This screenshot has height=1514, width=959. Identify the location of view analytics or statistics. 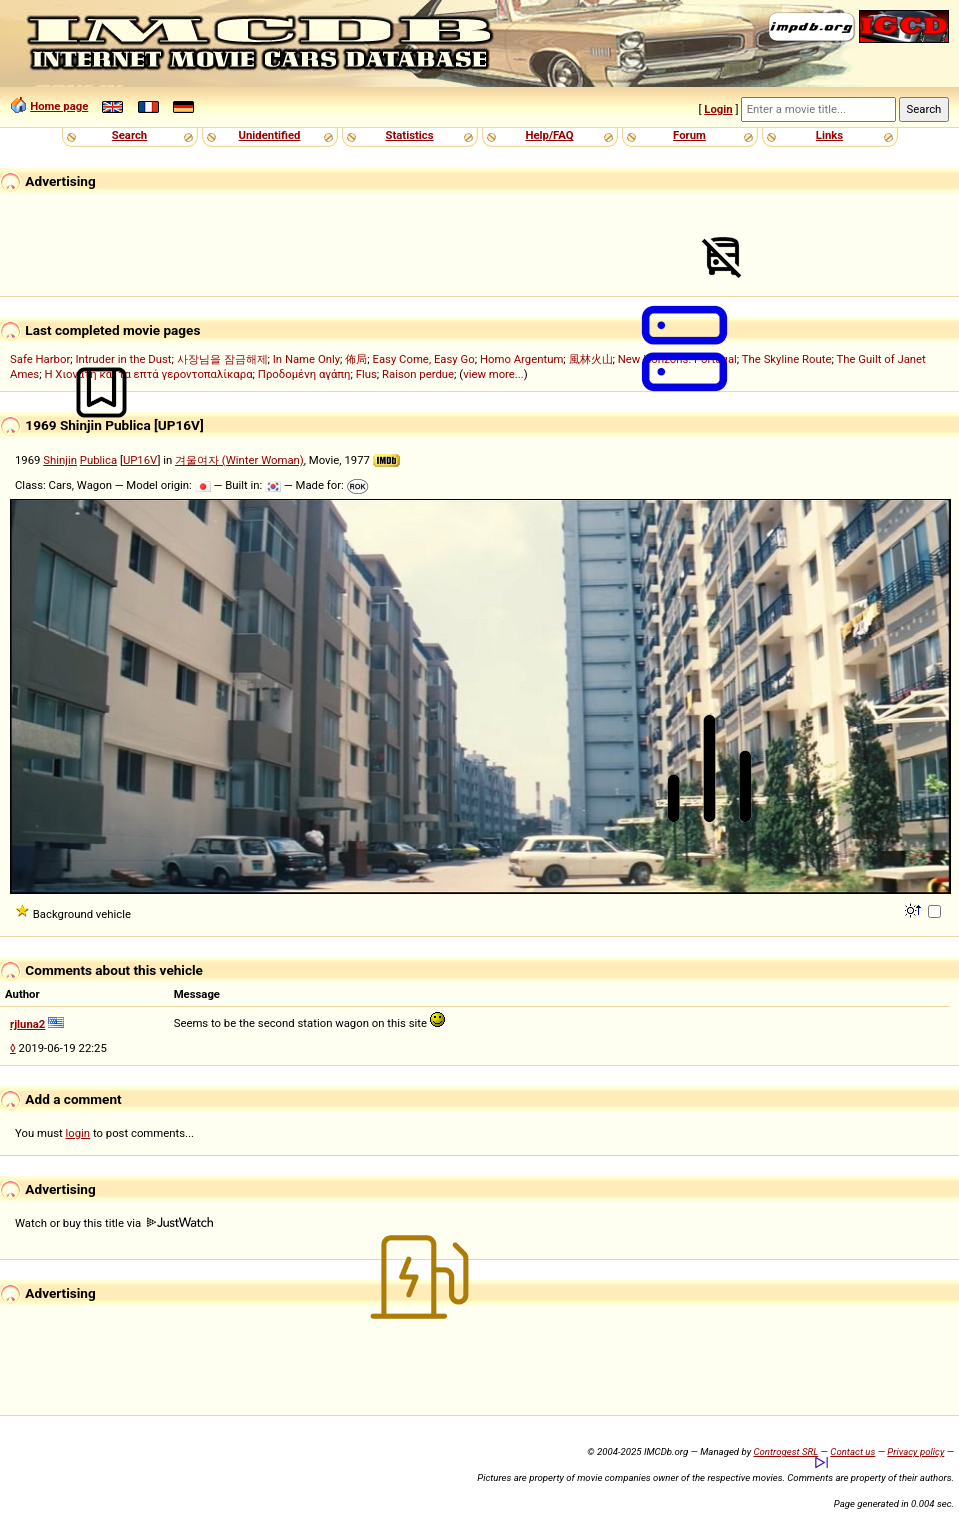
(709, 768).